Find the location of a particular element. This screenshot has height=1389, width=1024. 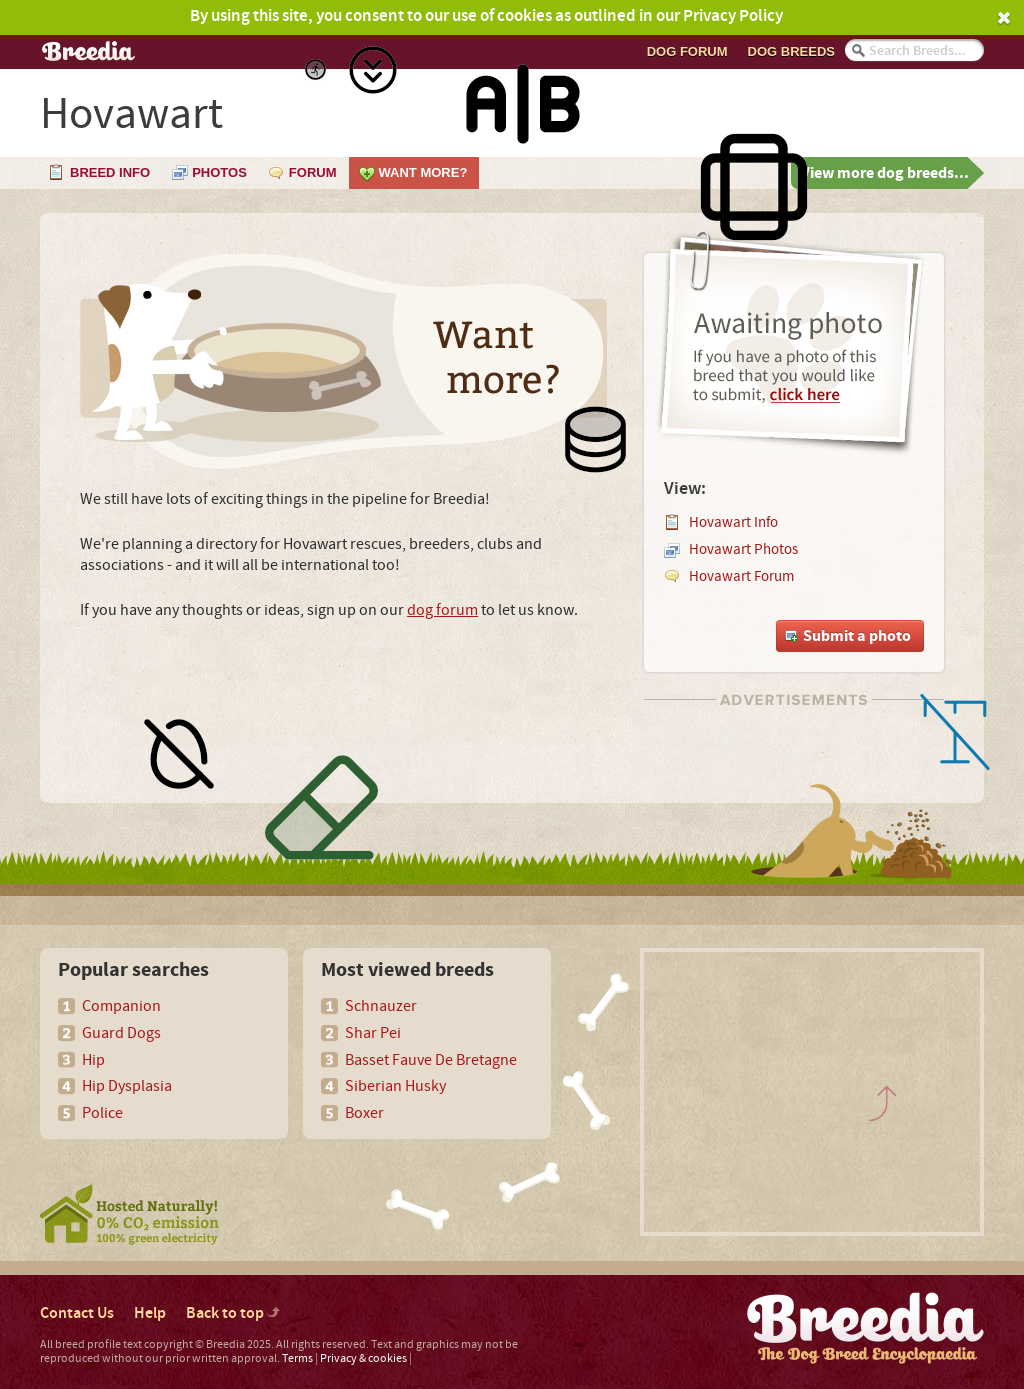

erase or clear content is located at coordinates (321, 807).